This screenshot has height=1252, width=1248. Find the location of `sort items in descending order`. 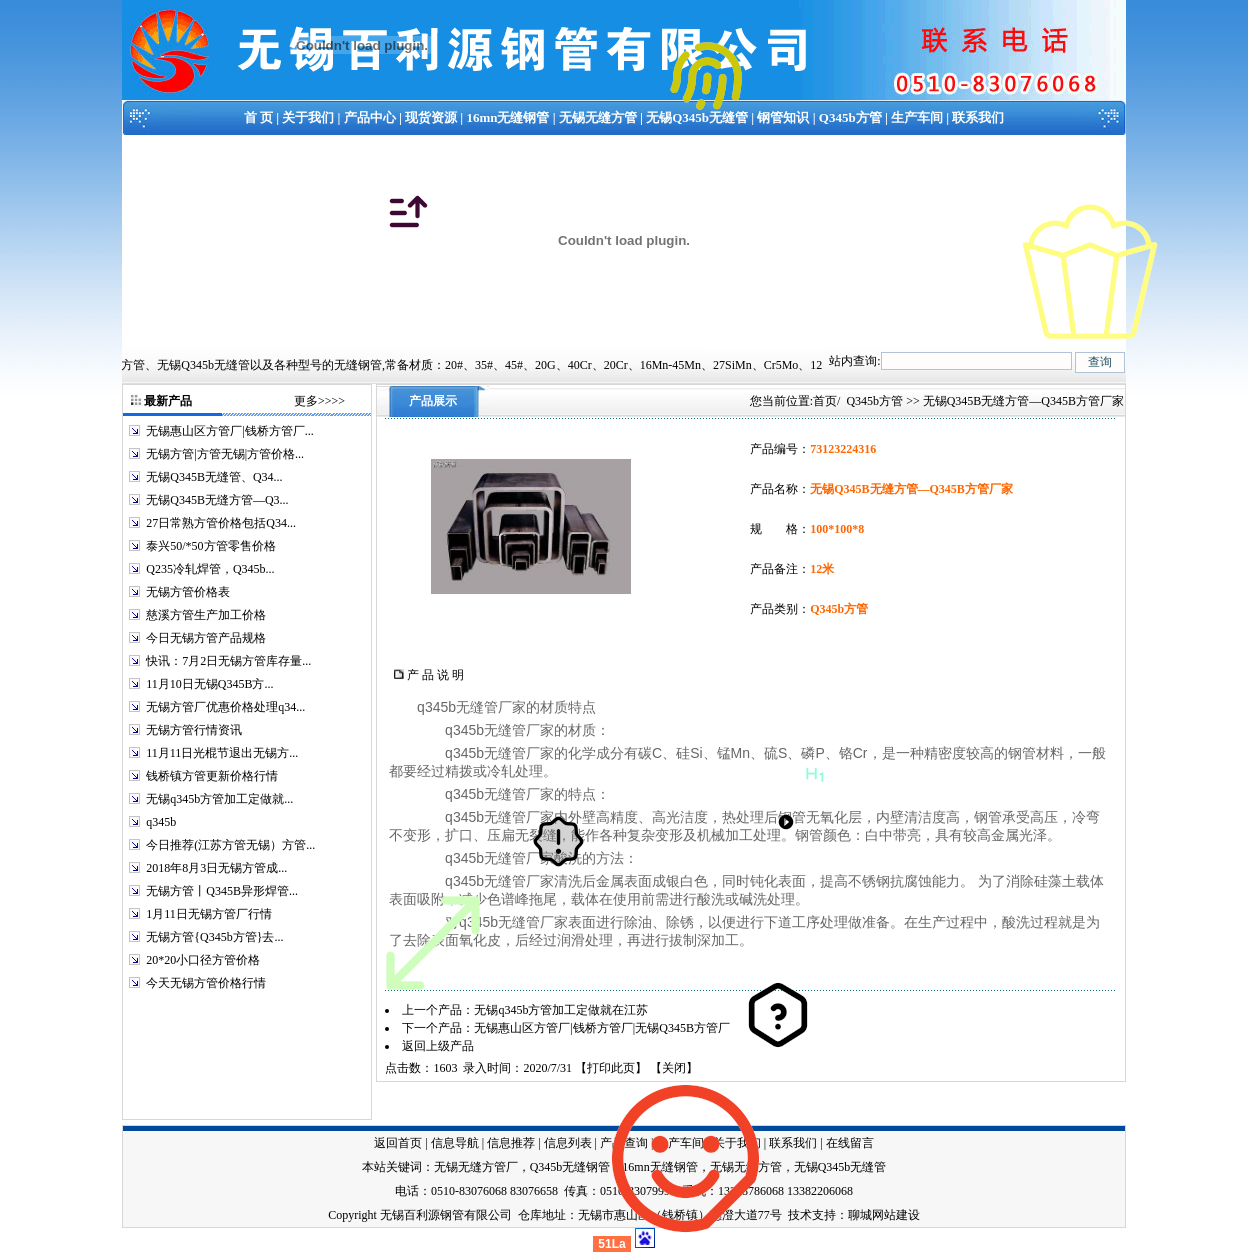

sort items in descending order is located at coordinates (407, 213).